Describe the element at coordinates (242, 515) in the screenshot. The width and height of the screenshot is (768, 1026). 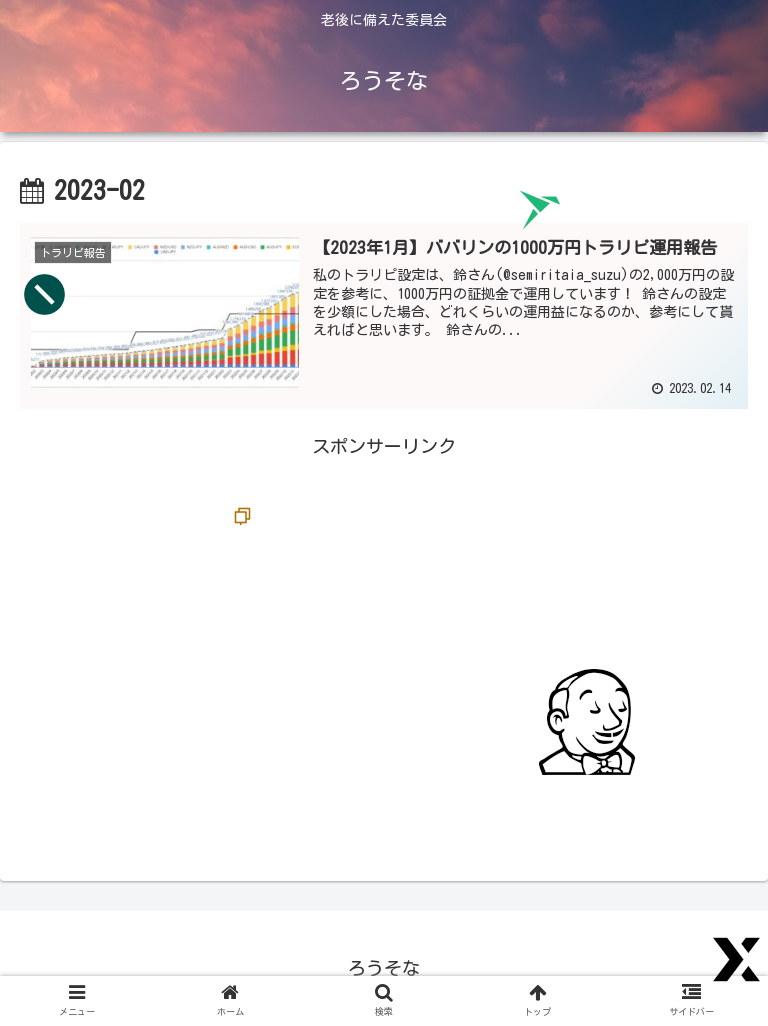
I see `aed electrode pads for defibrillator device` at that location.